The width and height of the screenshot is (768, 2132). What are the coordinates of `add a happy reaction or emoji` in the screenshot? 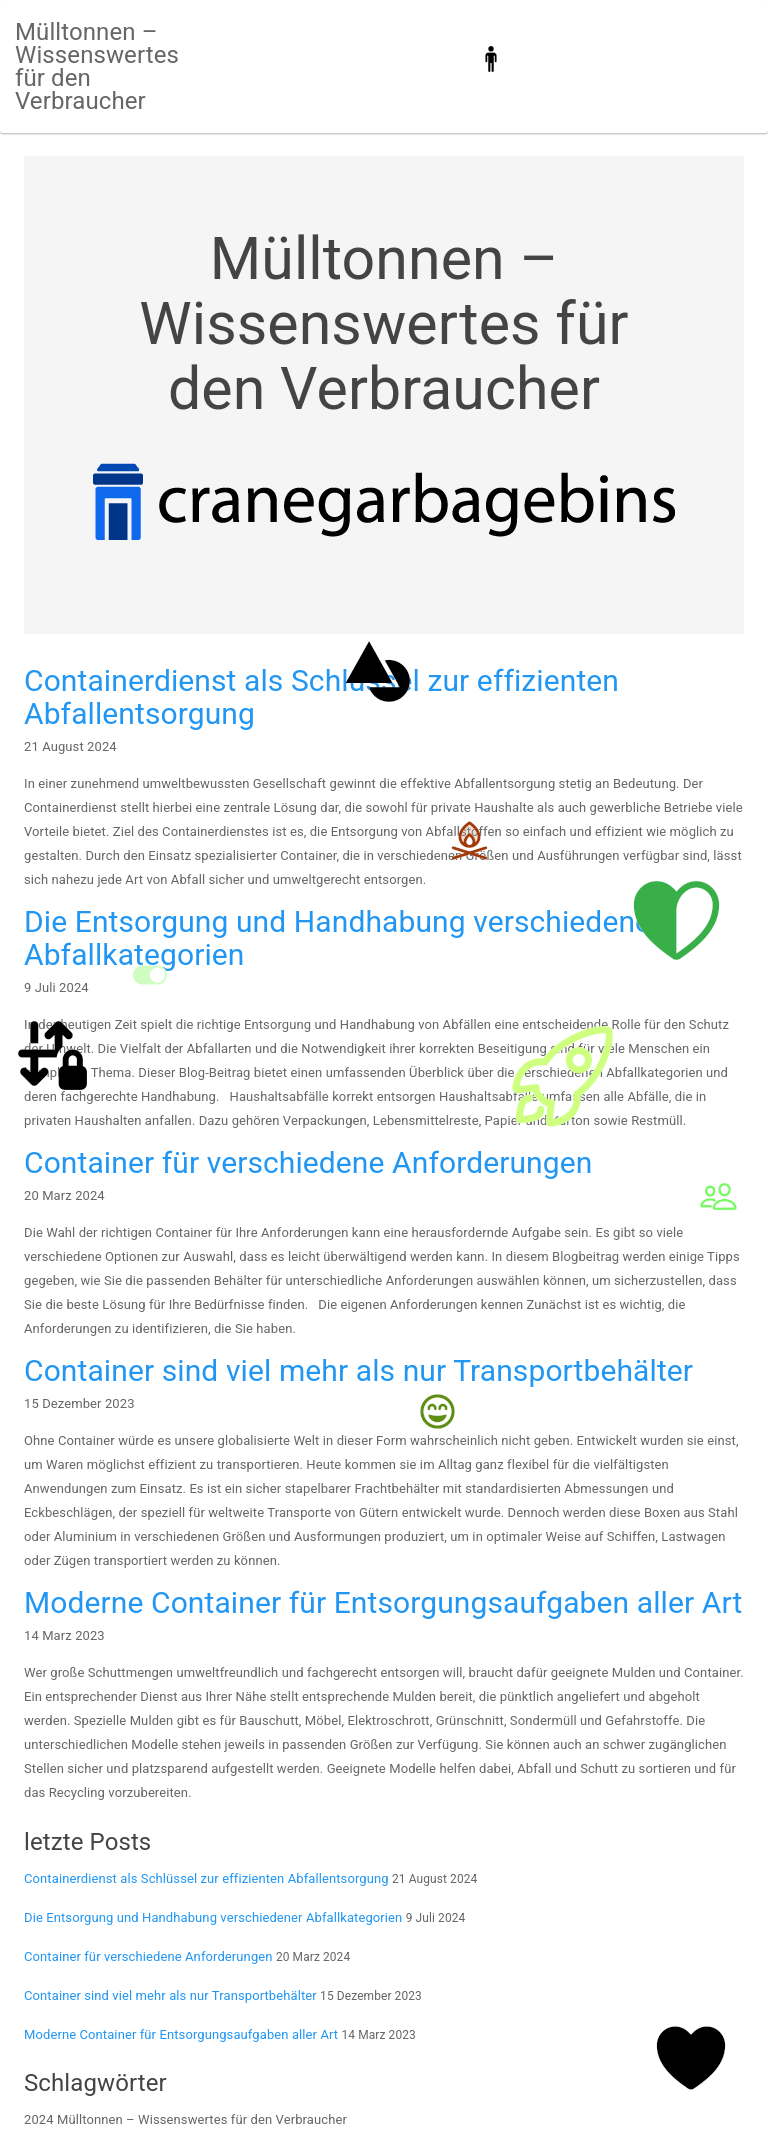 It's located at (437, 1411).